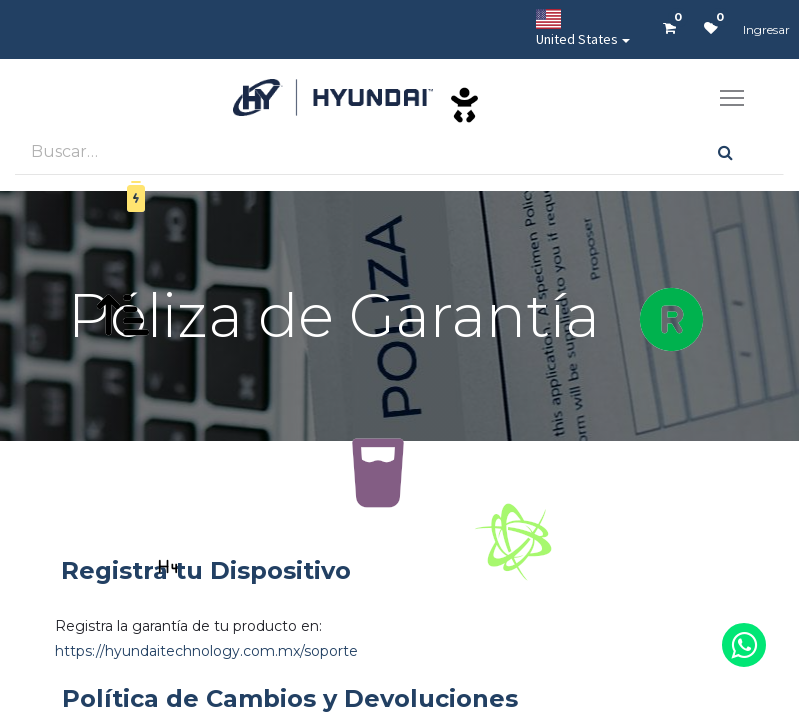 The height and width of the screenshot is (720, 799). Describe the element at coordinates (378, 473) in the screenshot. I see `track your water intake` at that location.